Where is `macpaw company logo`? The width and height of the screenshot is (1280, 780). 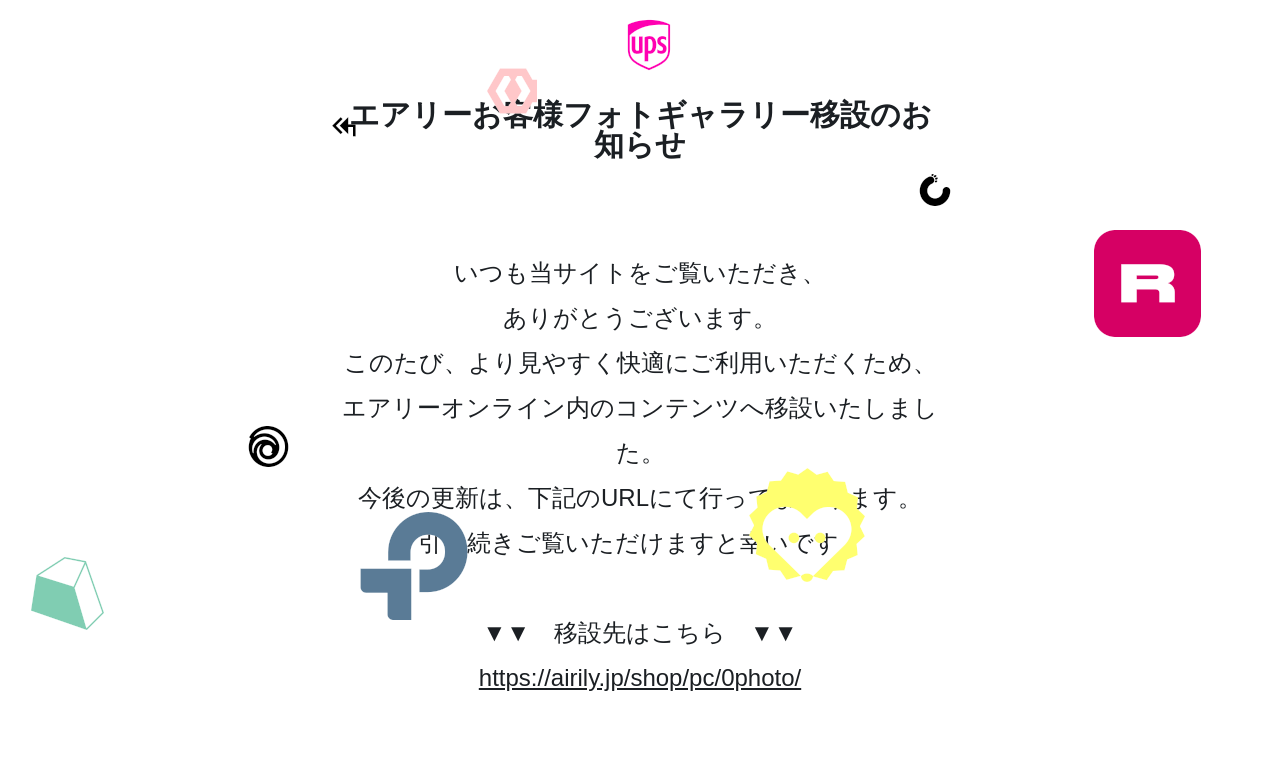 macpaw company logo is located at coordinates (935, 190).